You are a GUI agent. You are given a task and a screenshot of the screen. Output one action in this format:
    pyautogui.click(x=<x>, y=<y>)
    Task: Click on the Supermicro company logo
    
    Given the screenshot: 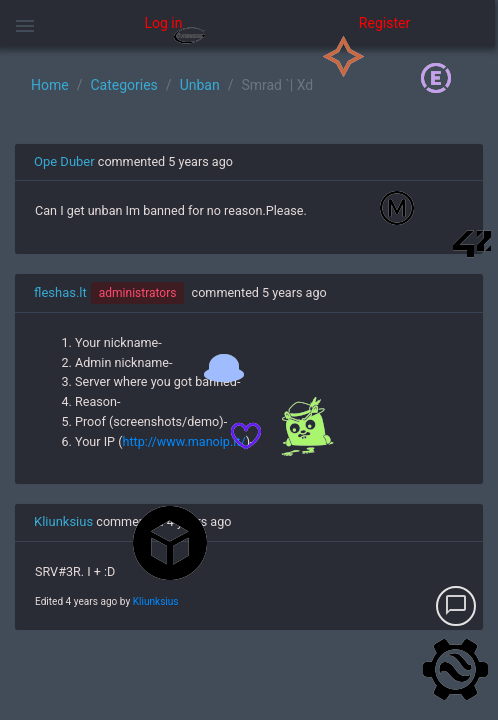 What is the action you would take?
    pyautogui.click(x=189, y=35)
    